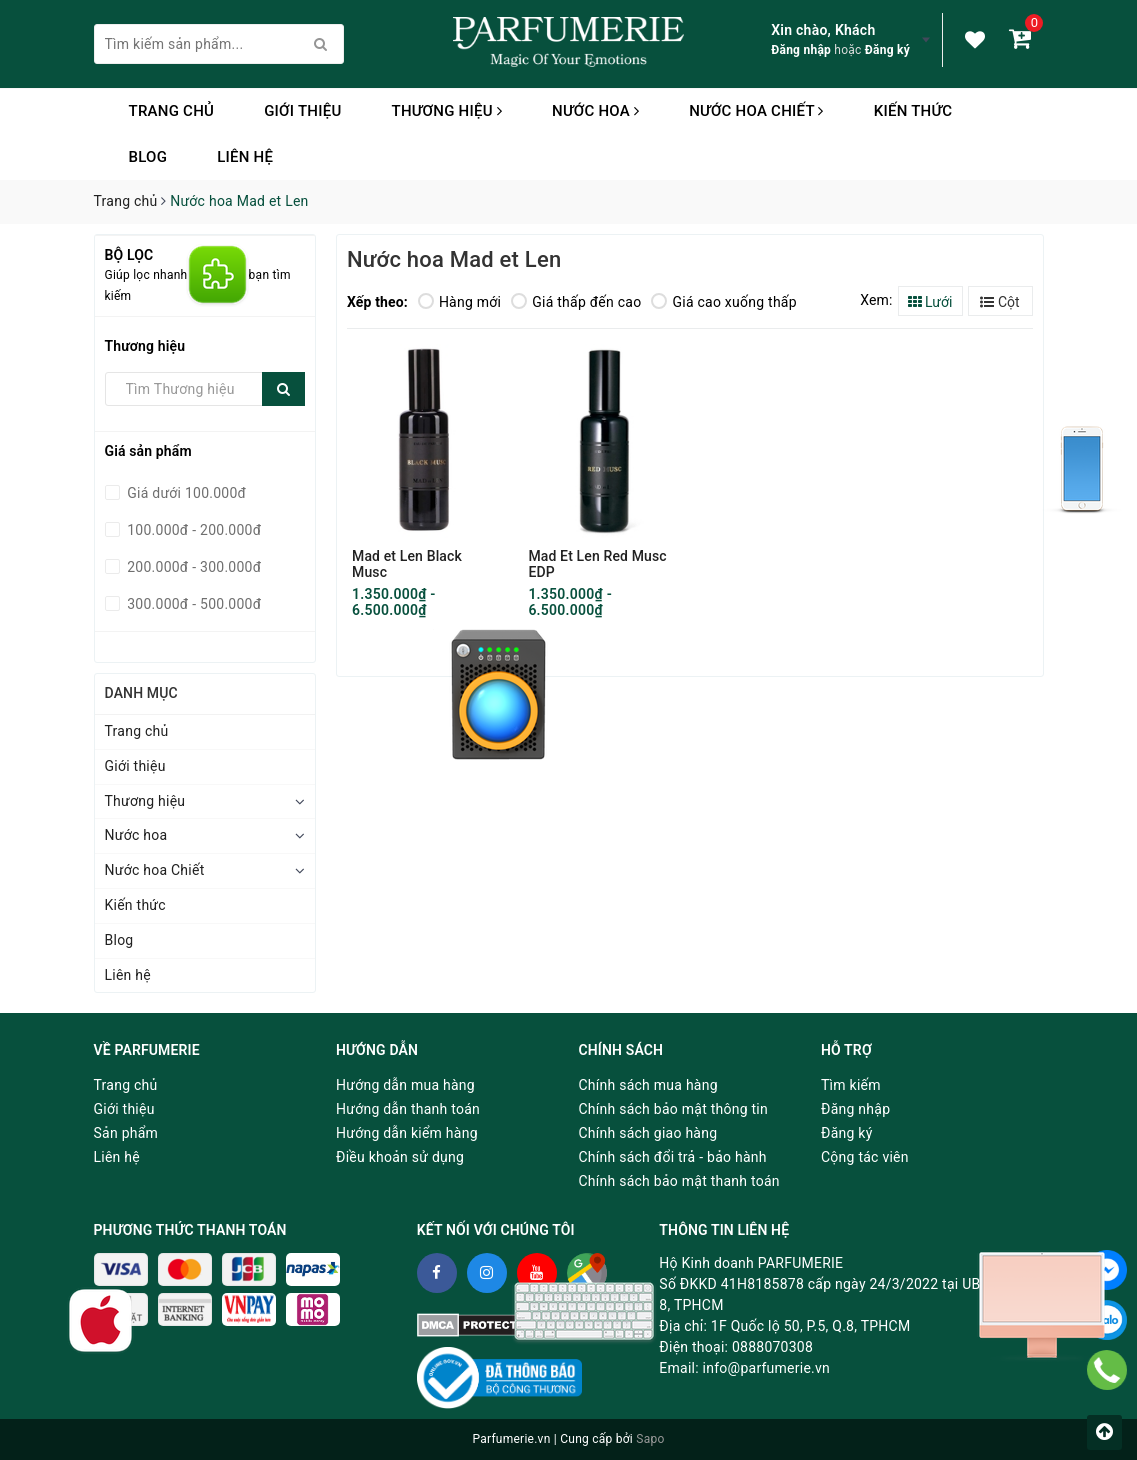 The width and height of the screenshot is (1137, 1460). What do you see at coordinates (1082, 470) in the screenshot?
I see `iPhone 7 device icon for system identification` at bounding box center [1082, 470].